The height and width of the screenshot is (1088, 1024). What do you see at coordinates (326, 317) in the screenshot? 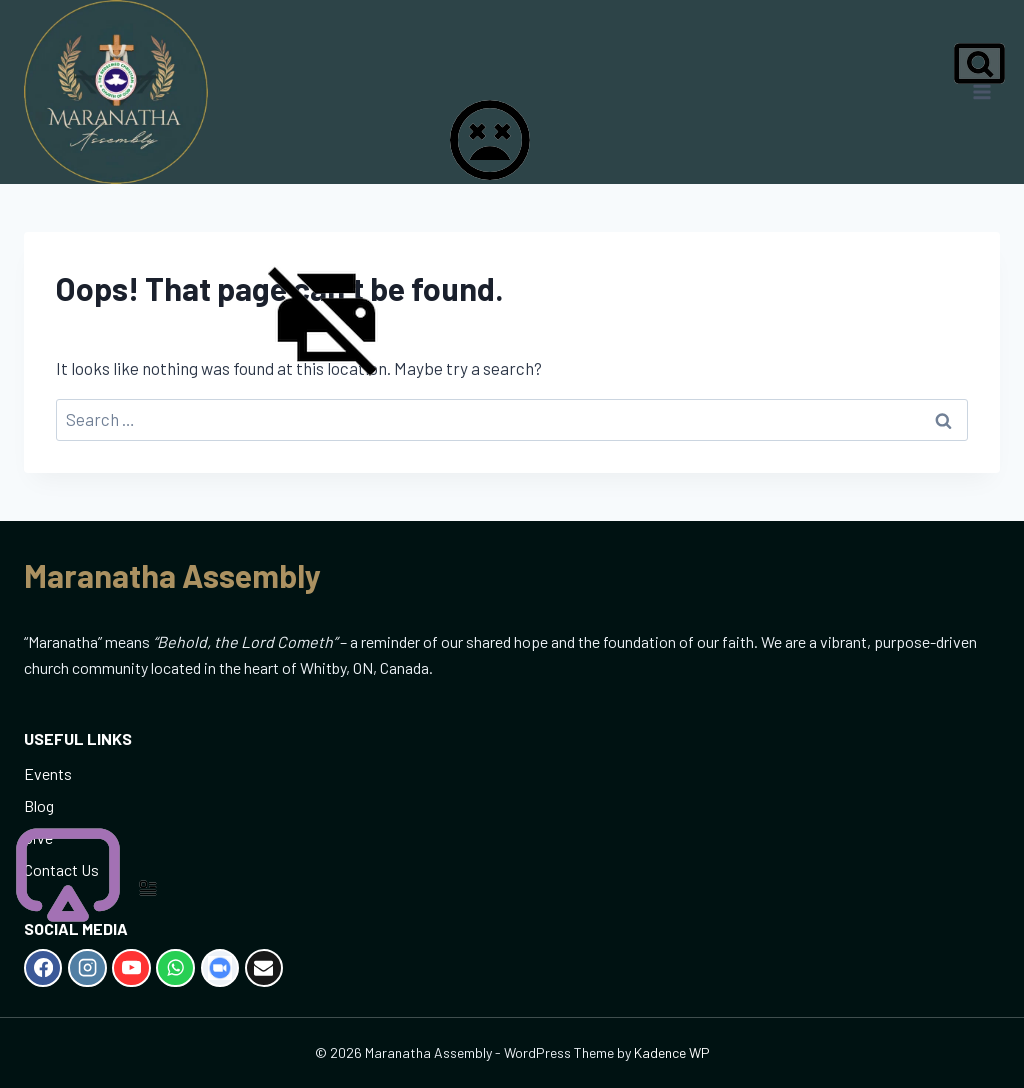
I see `printing is unavailable or disabled` at bounding box center [326, 317].